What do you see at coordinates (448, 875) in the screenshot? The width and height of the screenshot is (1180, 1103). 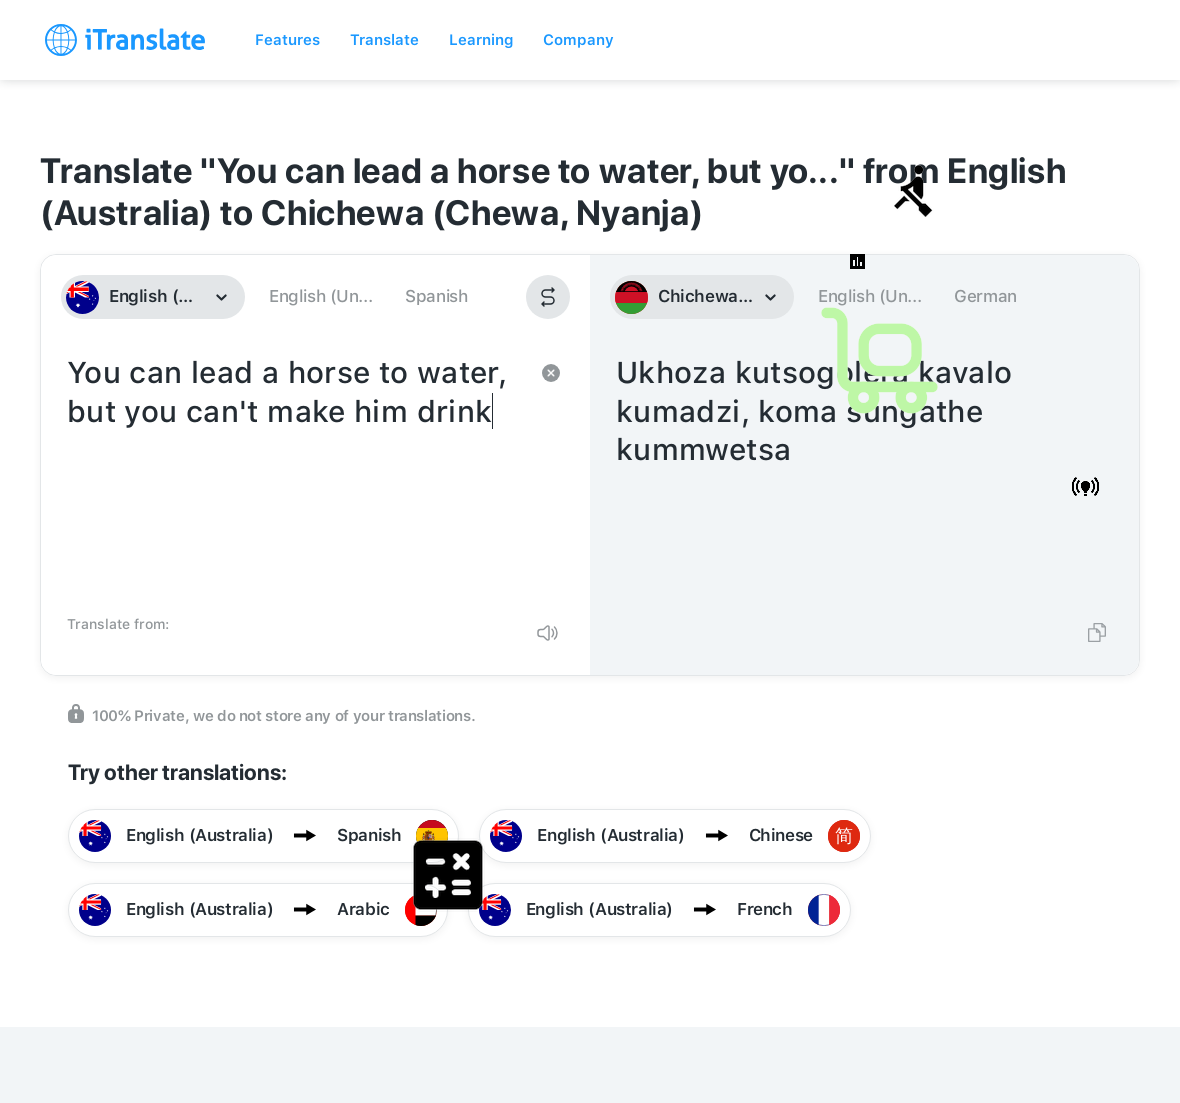 I see `open the calculator app` at bounding box center [448, 875].